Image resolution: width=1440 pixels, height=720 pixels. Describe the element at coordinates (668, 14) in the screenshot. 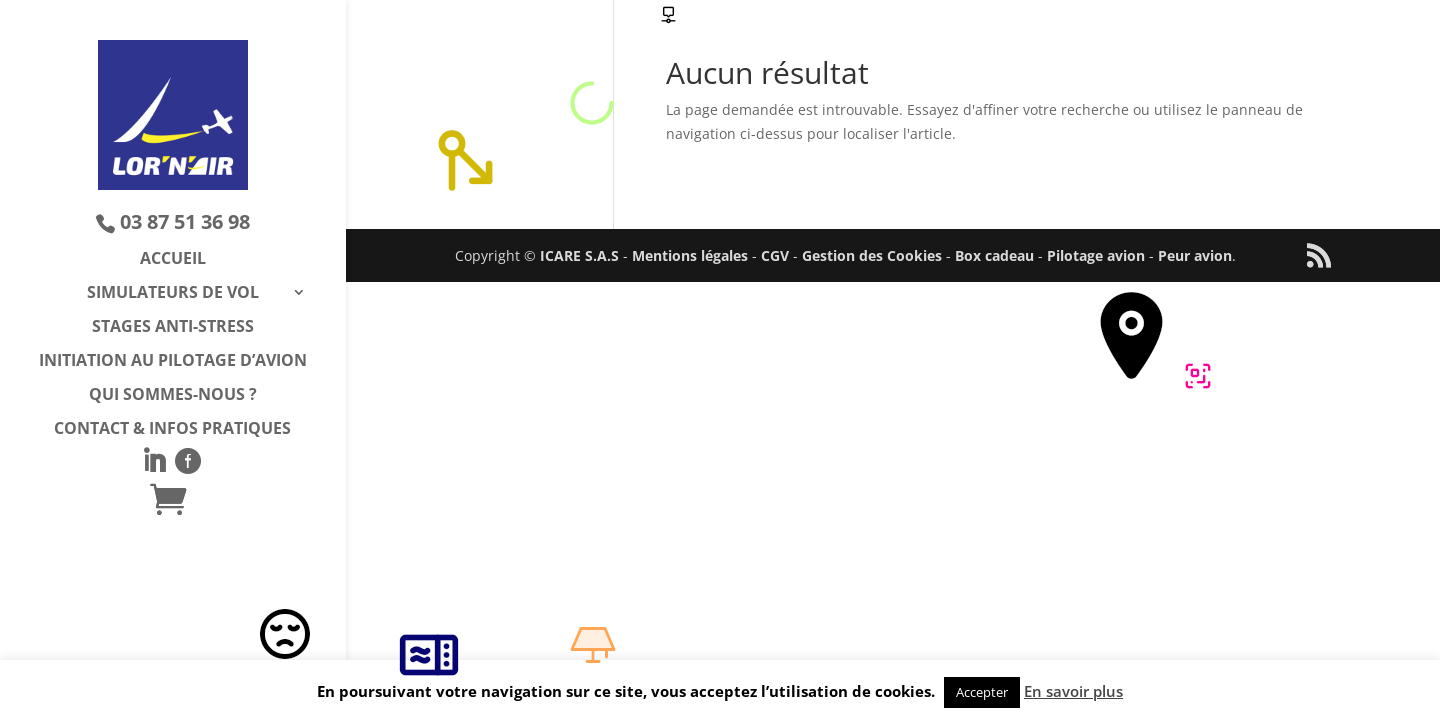

I see `view event details on timeline` at that location.